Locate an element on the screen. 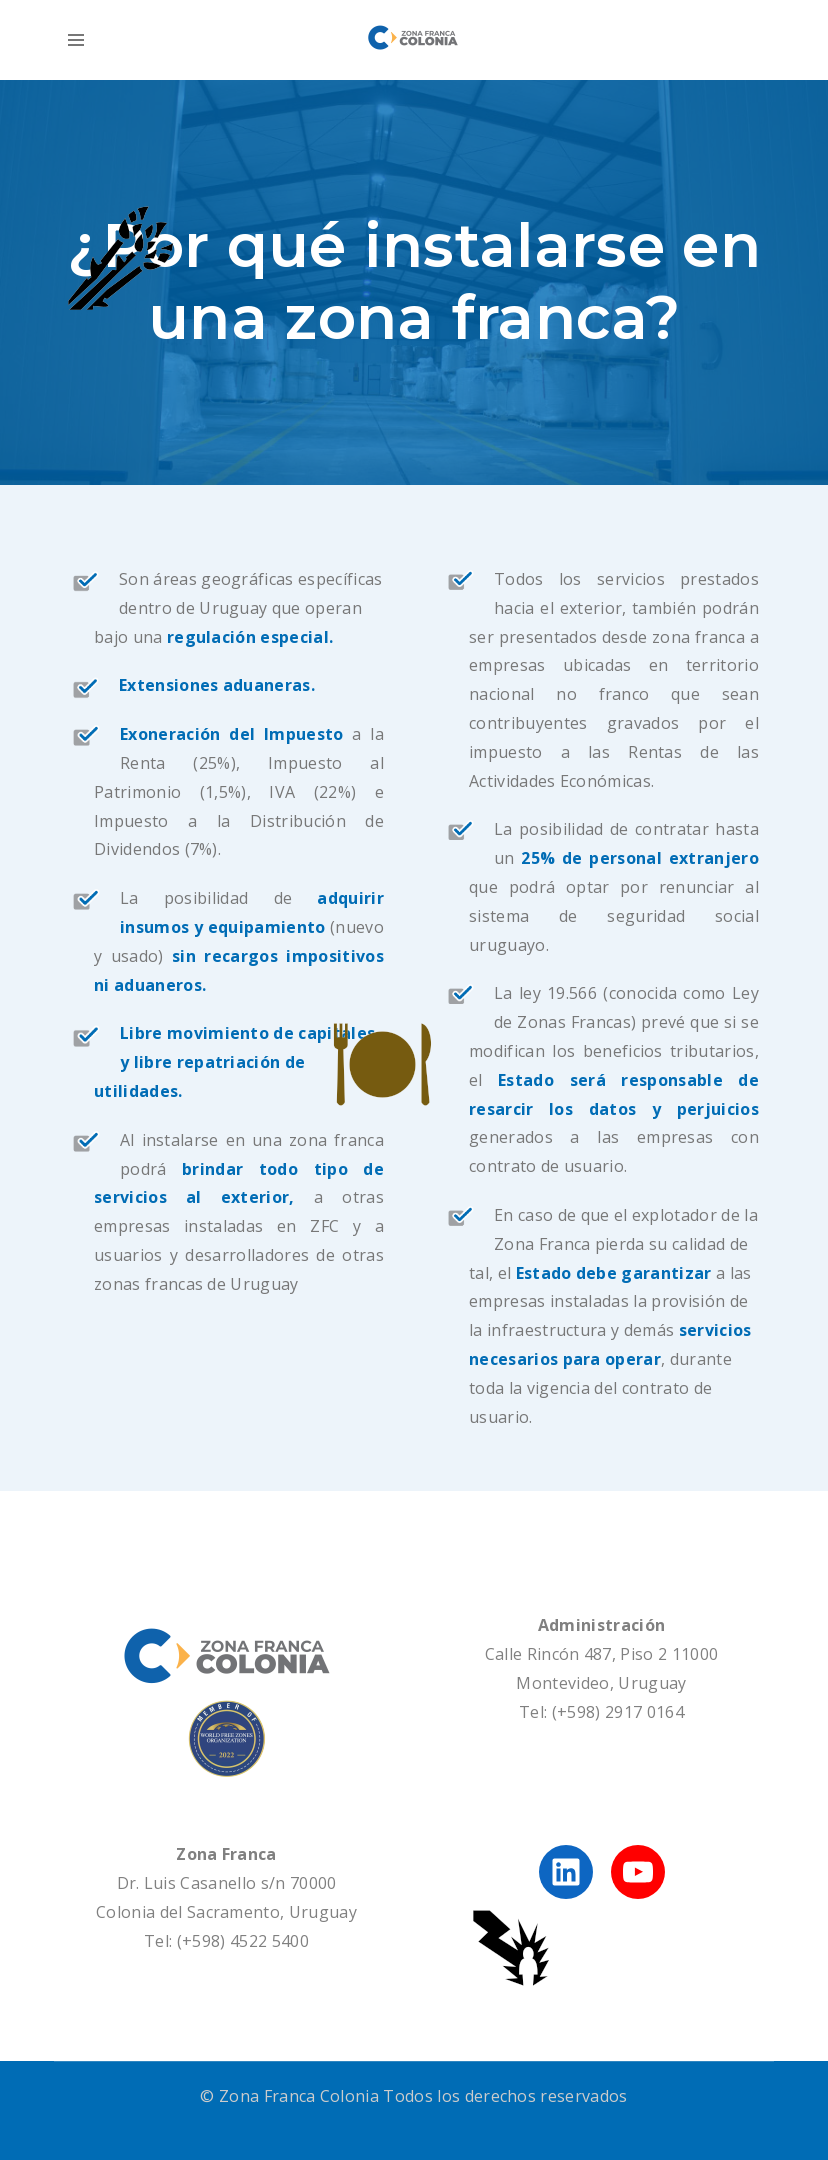 The image size is (828, 2160). indicates a character has been struck by lightning is located at coordinates (511, 1948).